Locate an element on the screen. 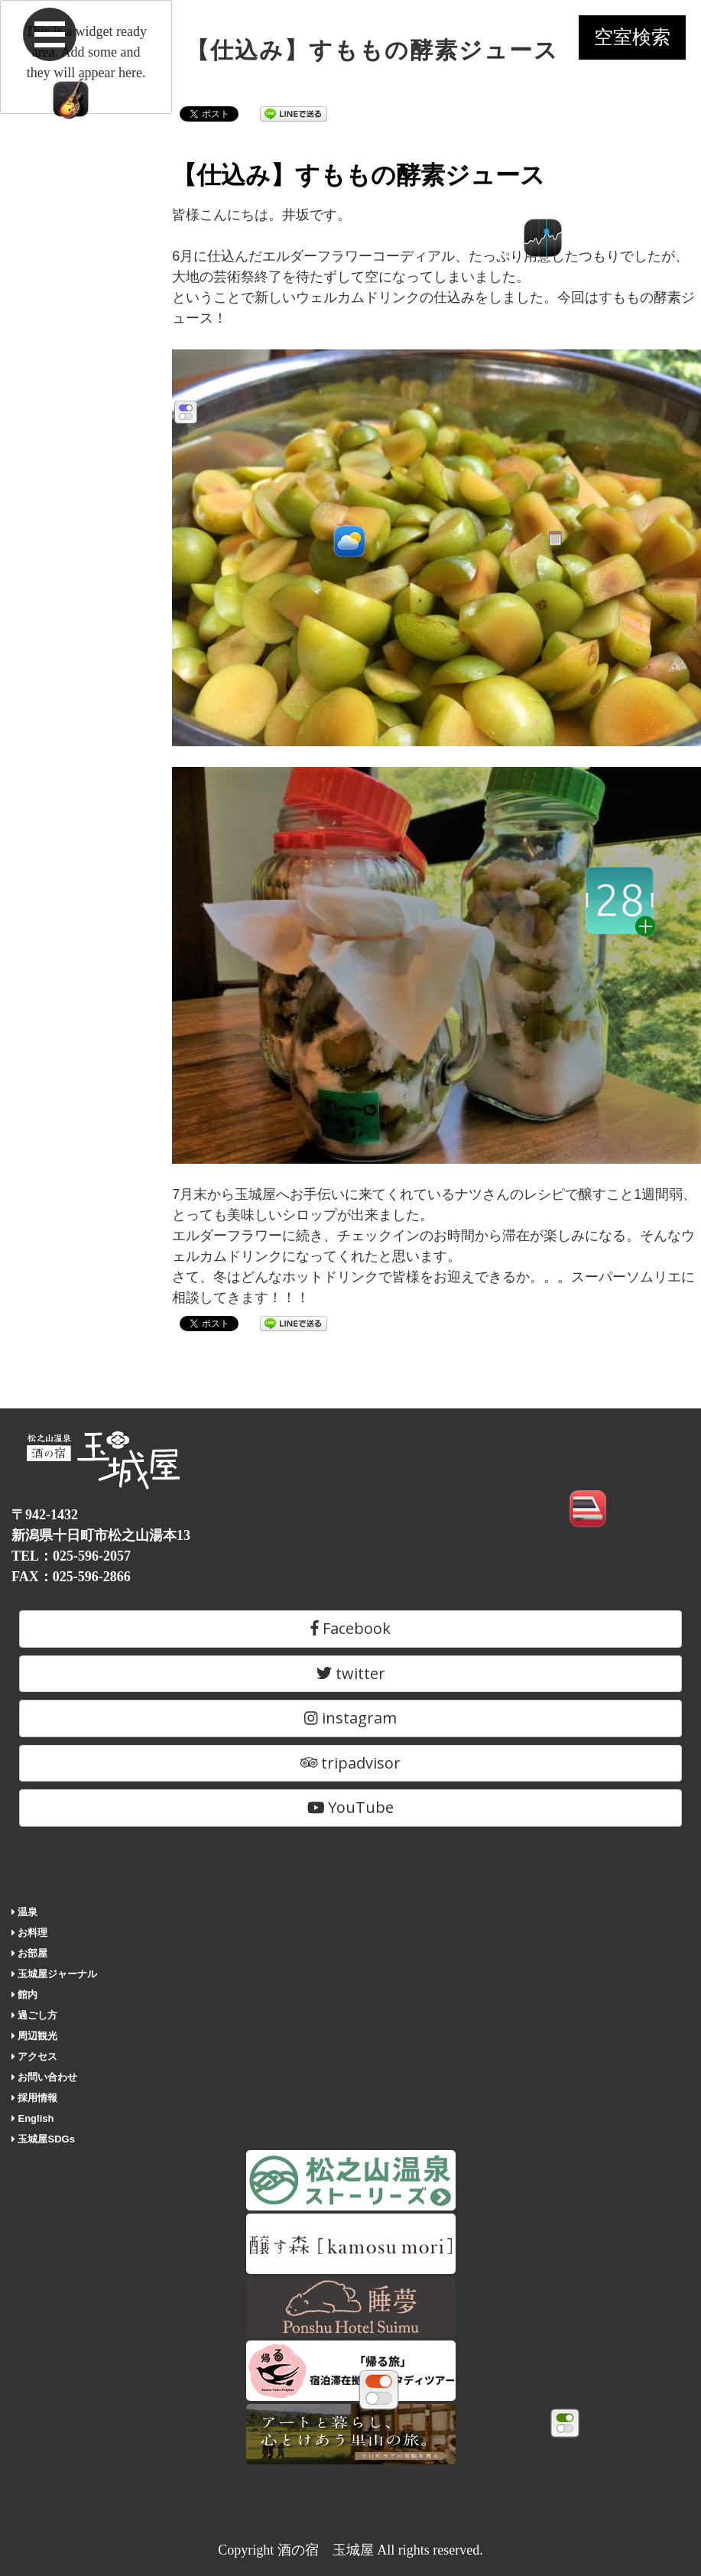 This screenshot has height=2576, width=701. create a new calendar appointment is located at coordinates (619, 900).